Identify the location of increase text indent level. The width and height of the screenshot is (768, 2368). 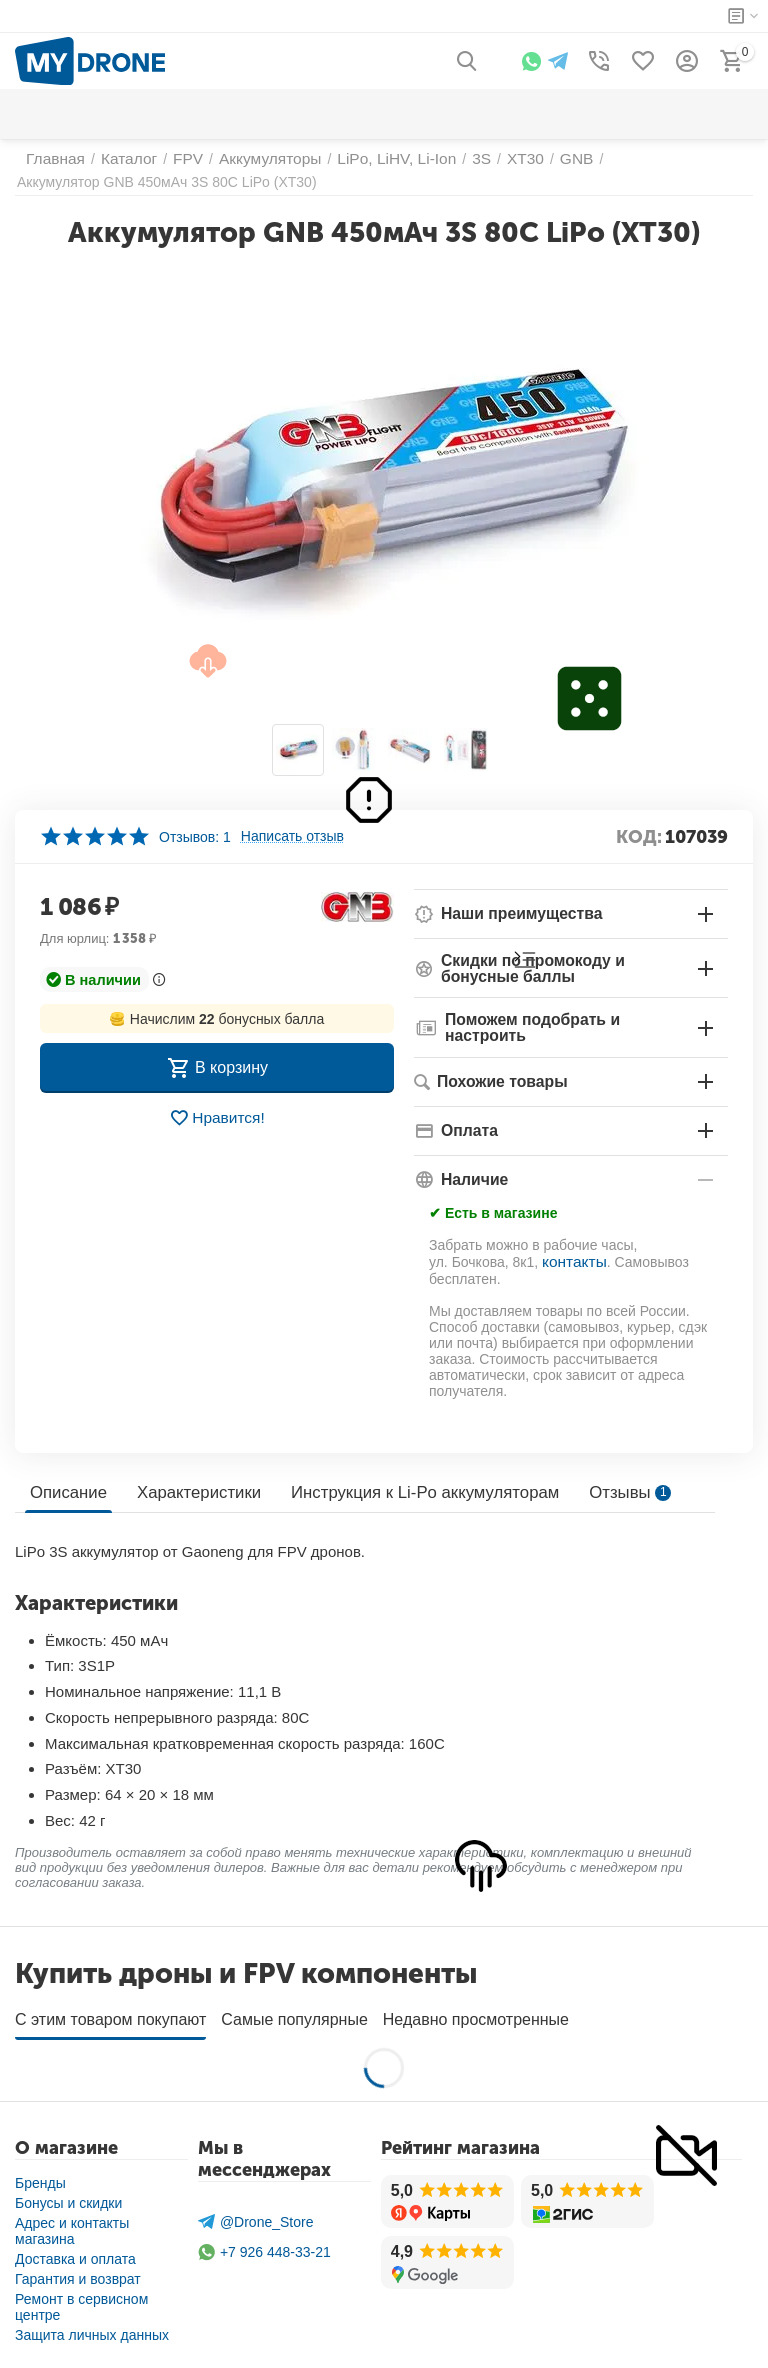
(525, 960).